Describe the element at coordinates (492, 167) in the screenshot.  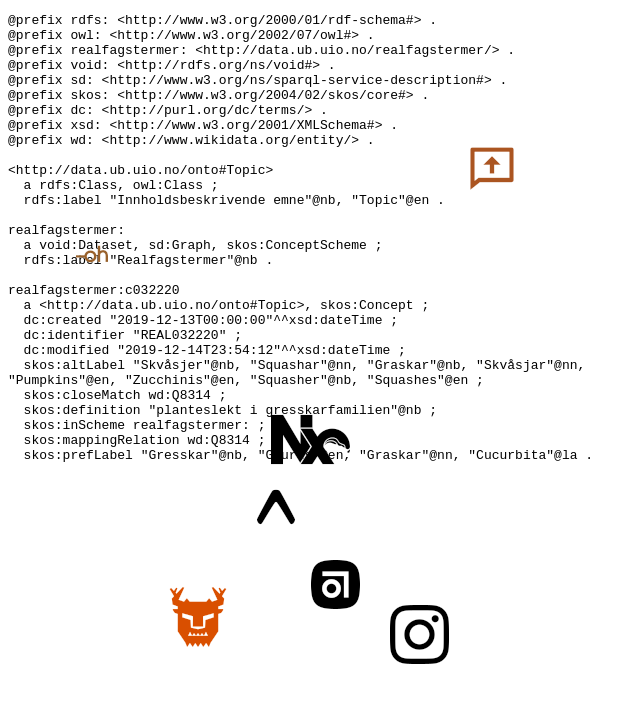
I see `upload a file to the chat` at that location.